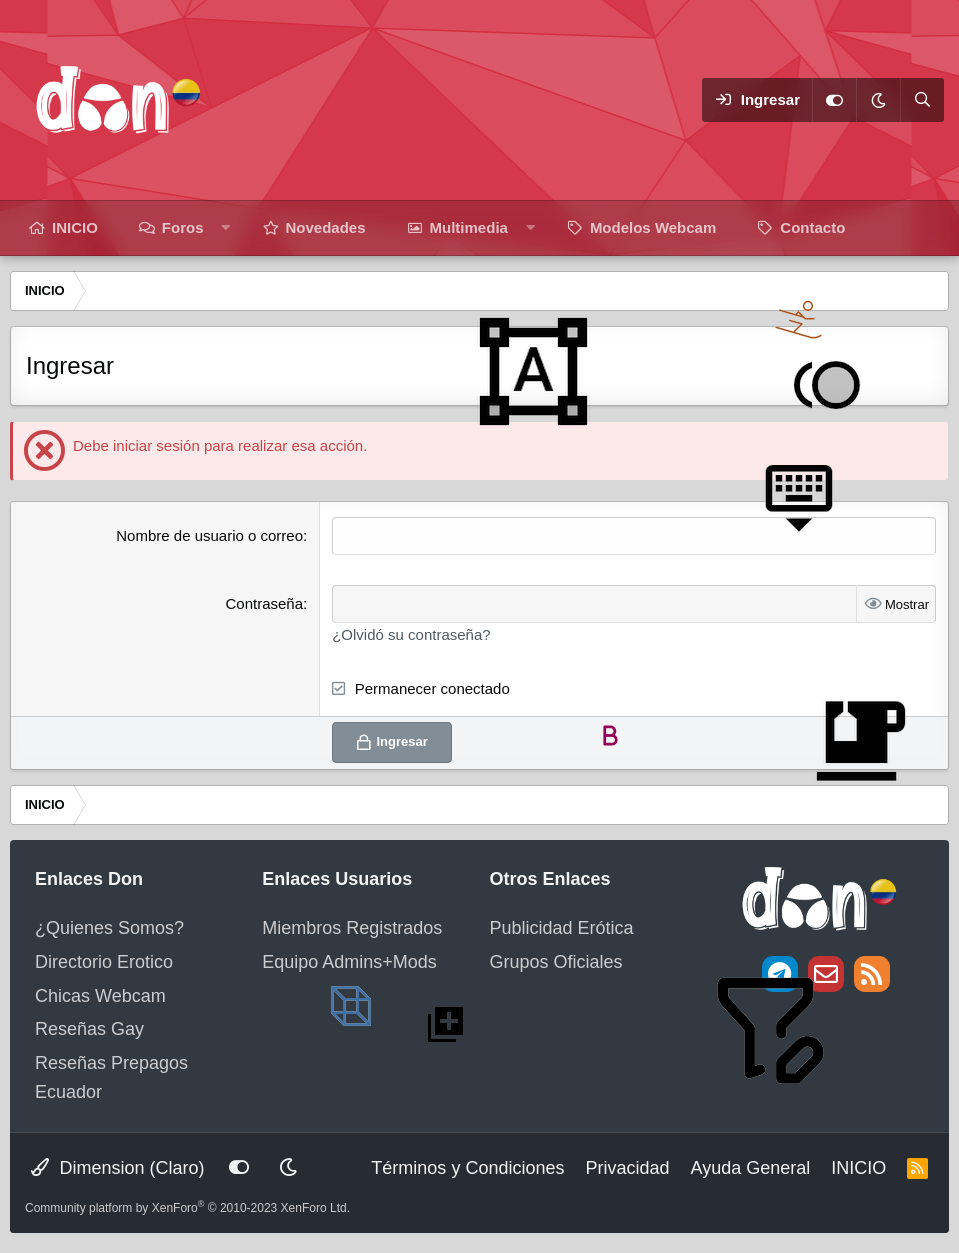 The height and width of the screenshot is (1253, 959). Describe the element at coordinates (533, 371) in the screenshot. I see `format or edit text box properties` at that location.